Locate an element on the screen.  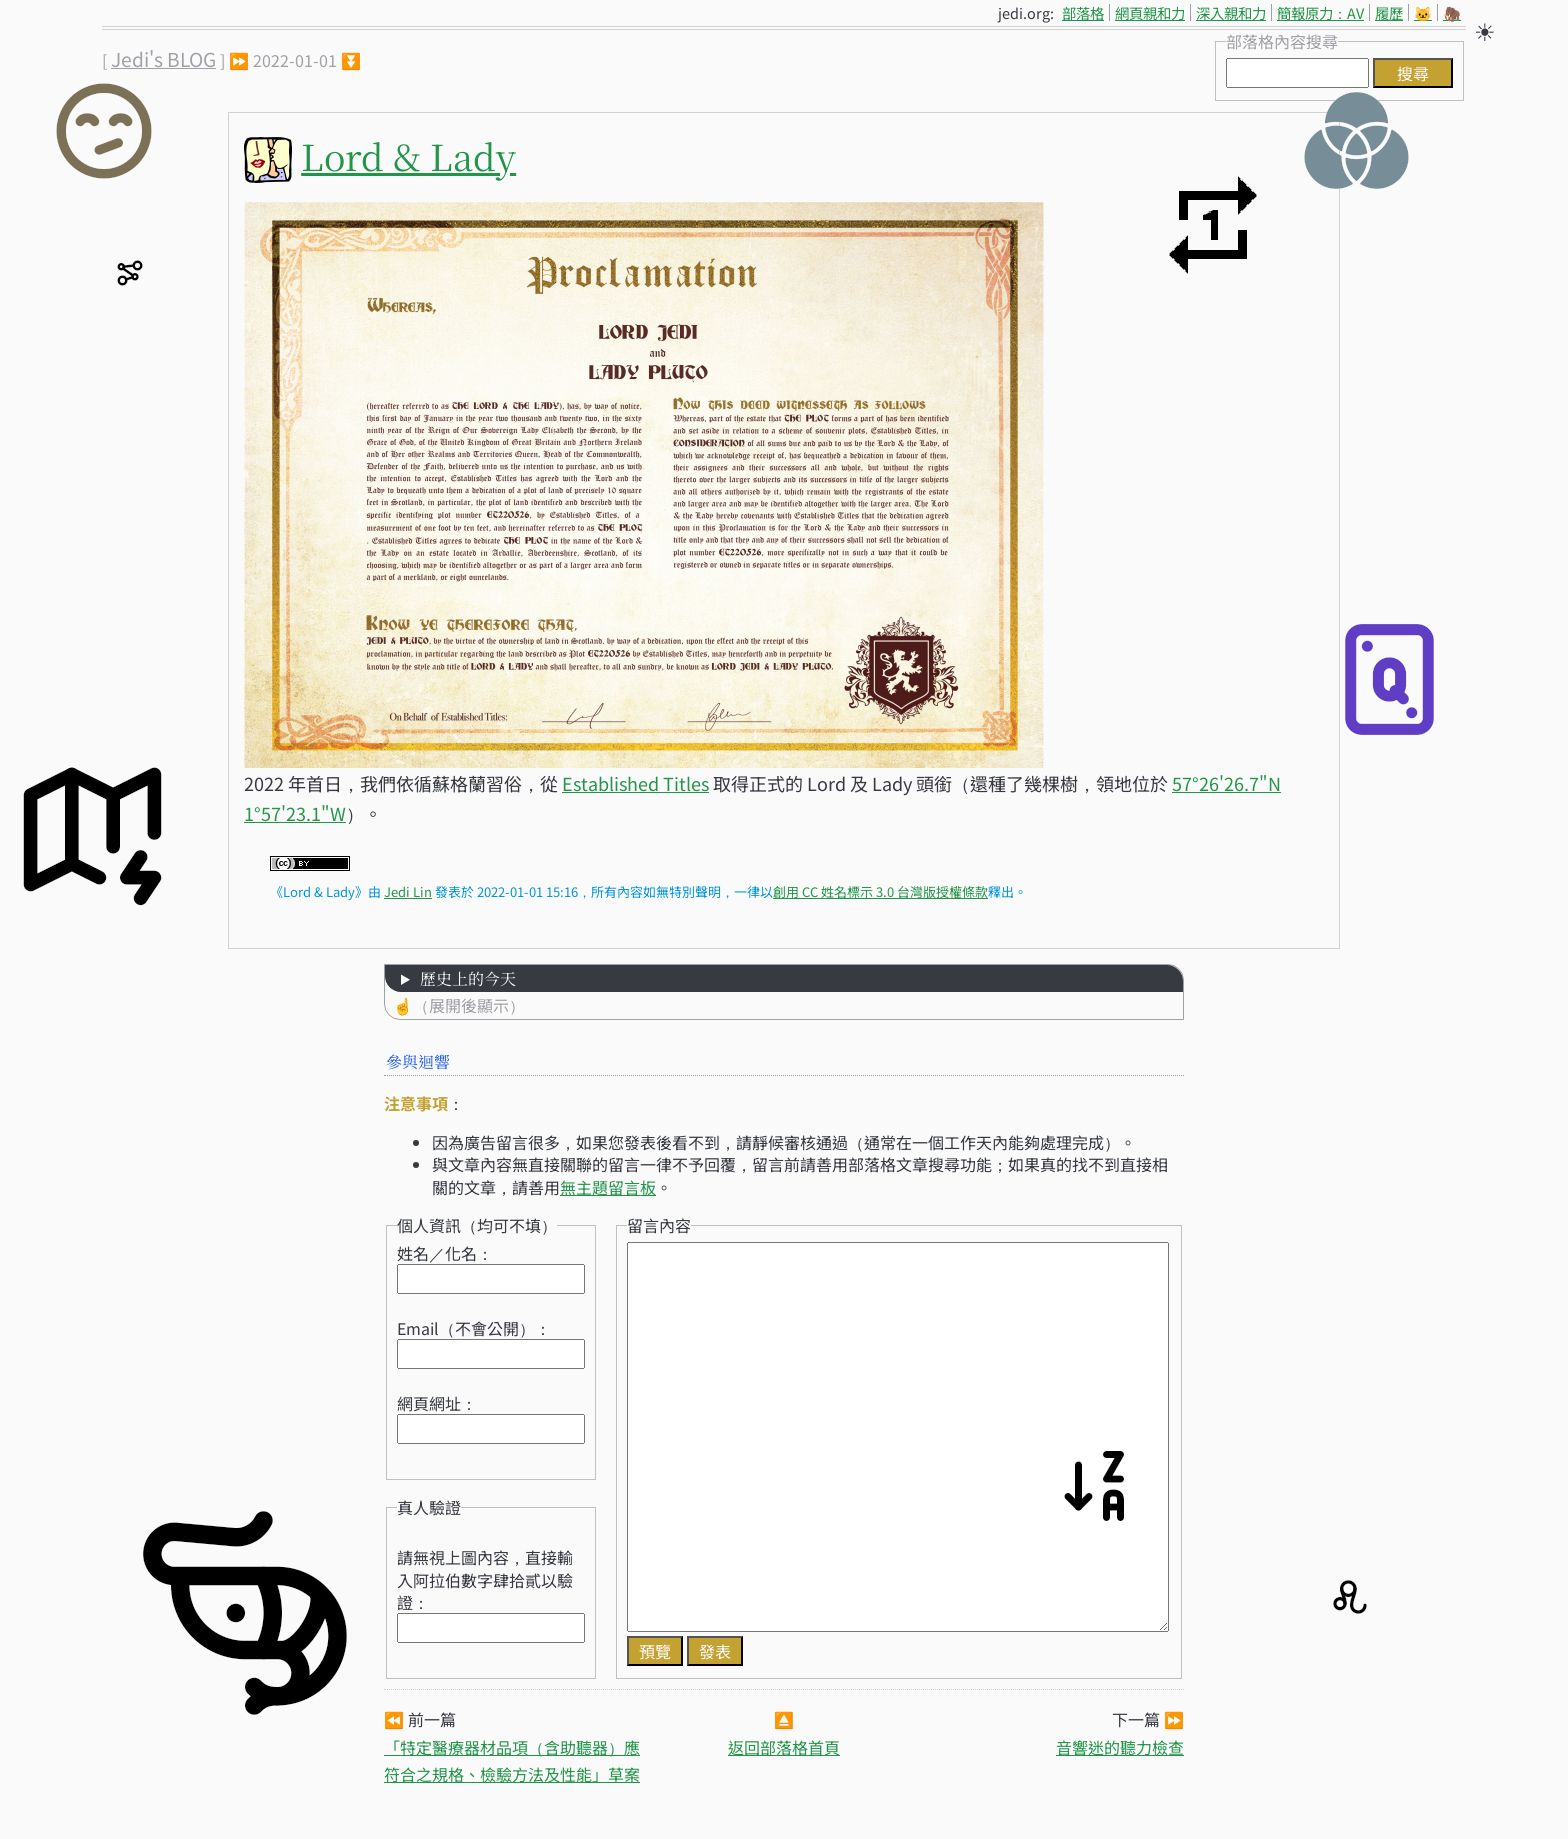
view data point connections or relationships is located at coordinates (130, 273).